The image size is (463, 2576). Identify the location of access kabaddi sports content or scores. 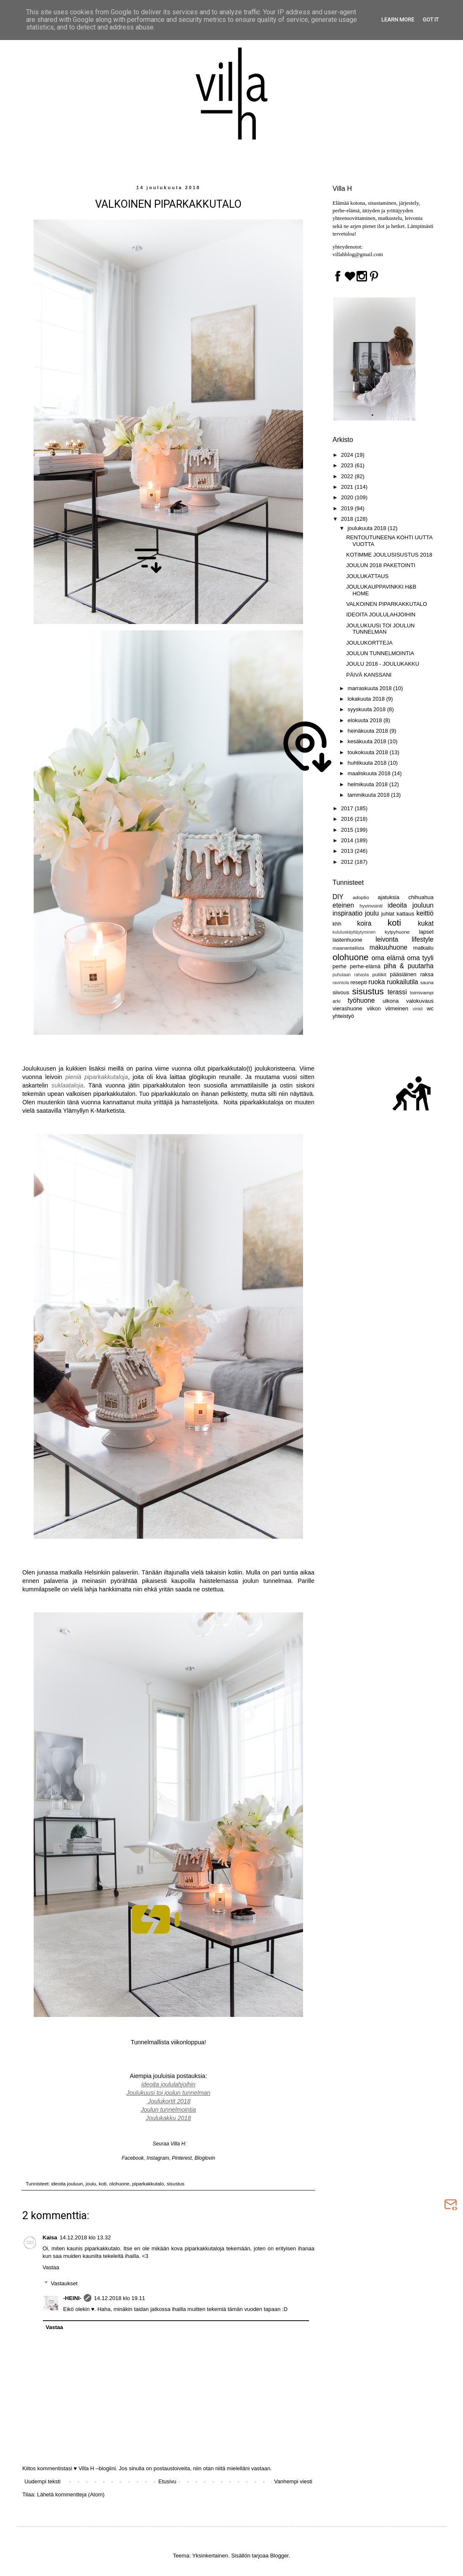
(411, 1095).